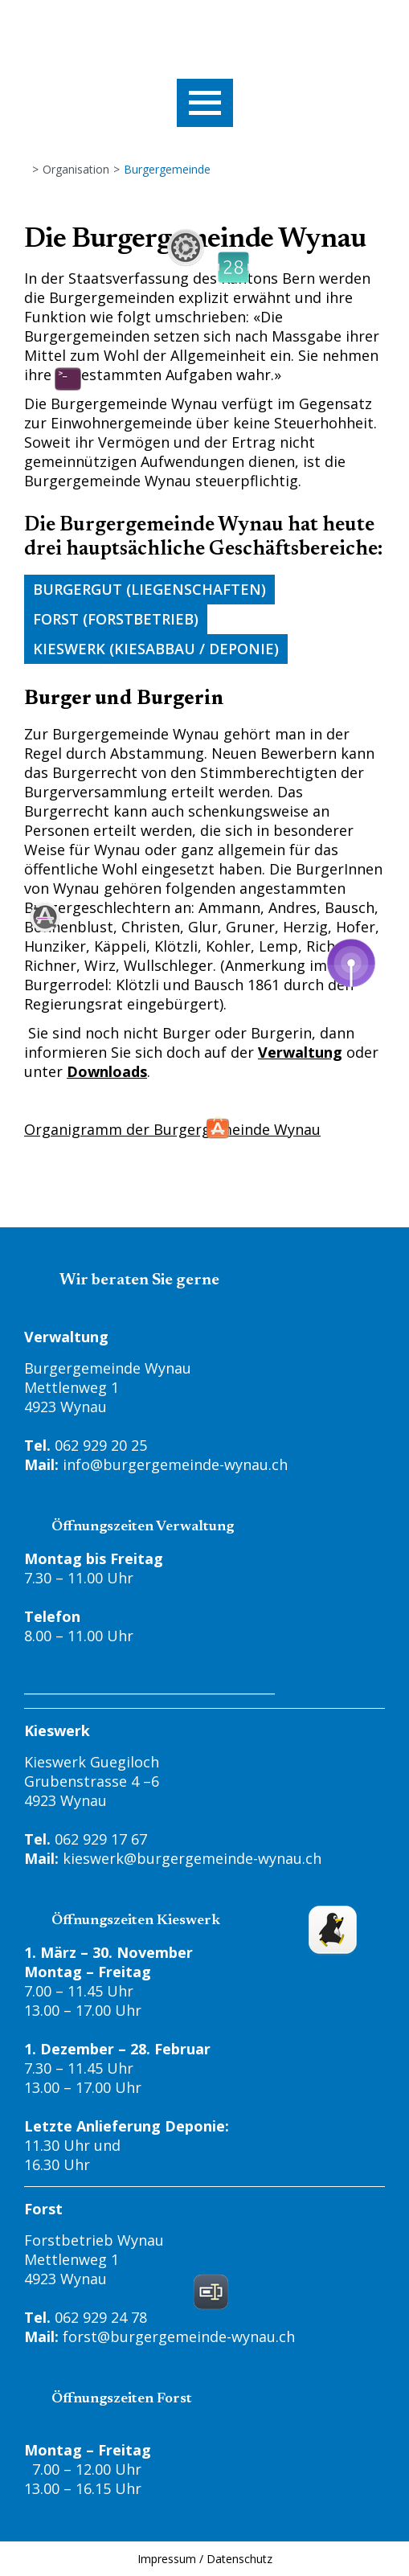 This screenshot has height=2576, width=409. I want to click on open bulky app for batch file renaming, so click(211, 2291).